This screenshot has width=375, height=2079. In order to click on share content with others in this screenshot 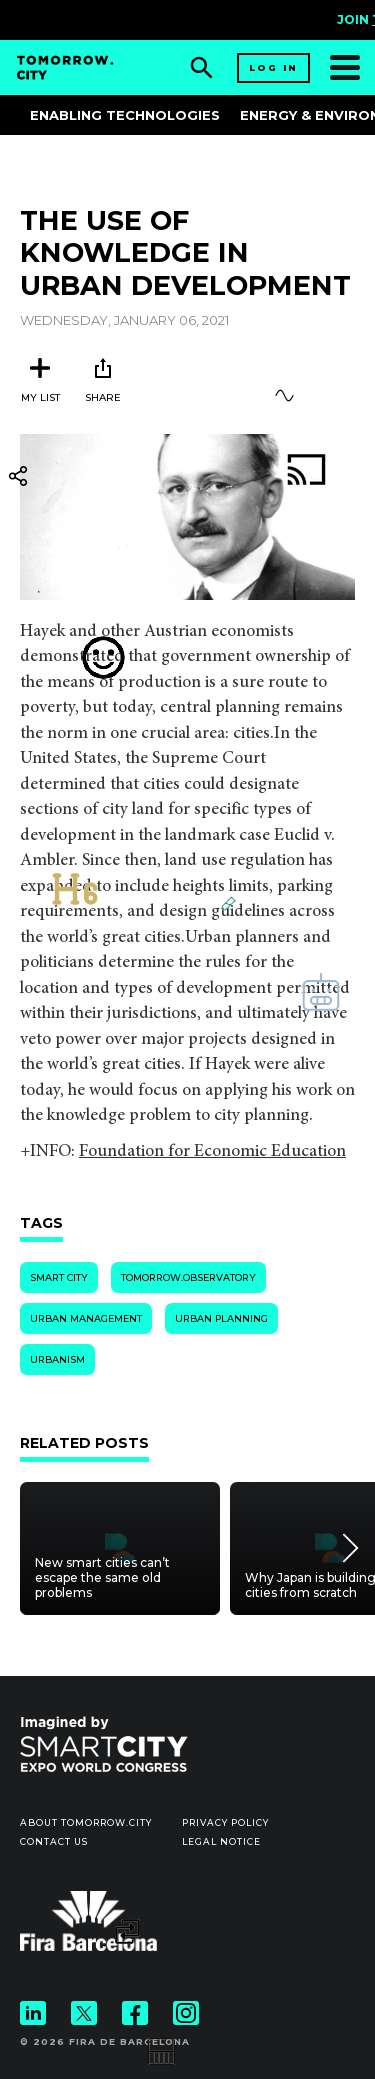, I will do `click(18, 476)`.